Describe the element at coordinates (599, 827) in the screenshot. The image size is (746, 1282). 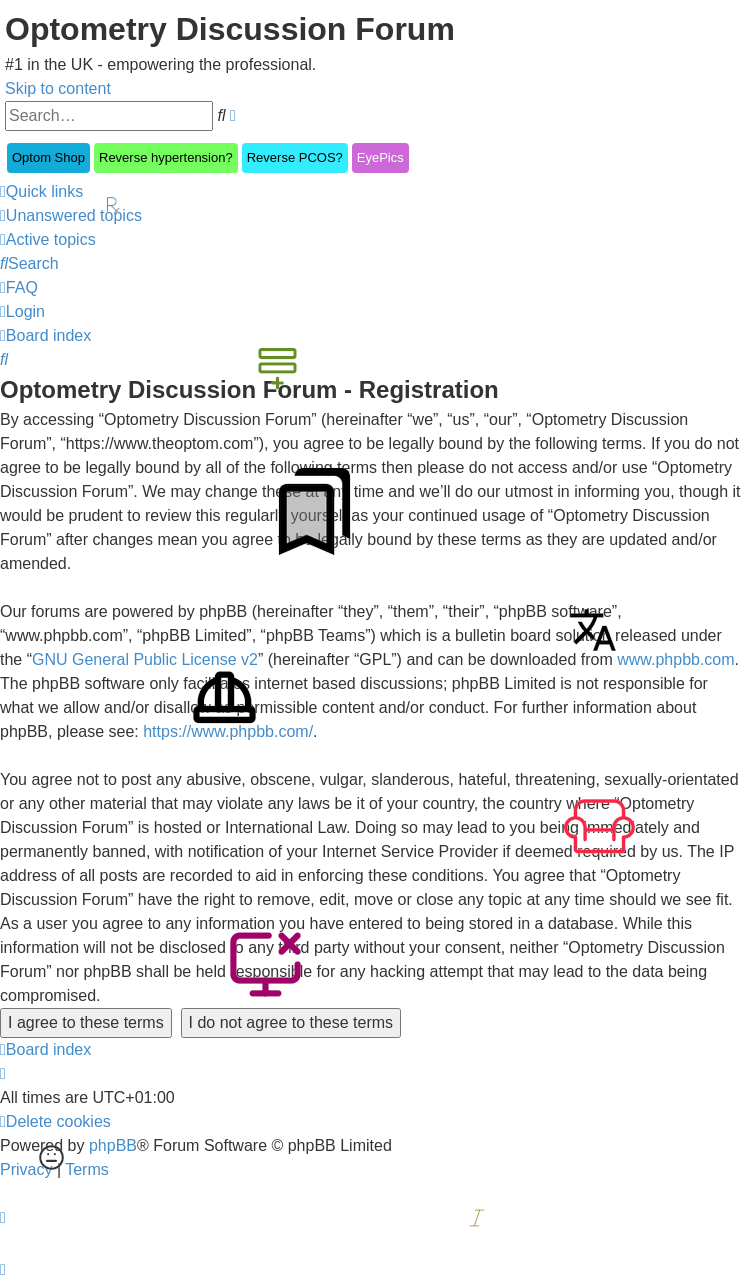
I see `browse furniture or home decor items` at that location.